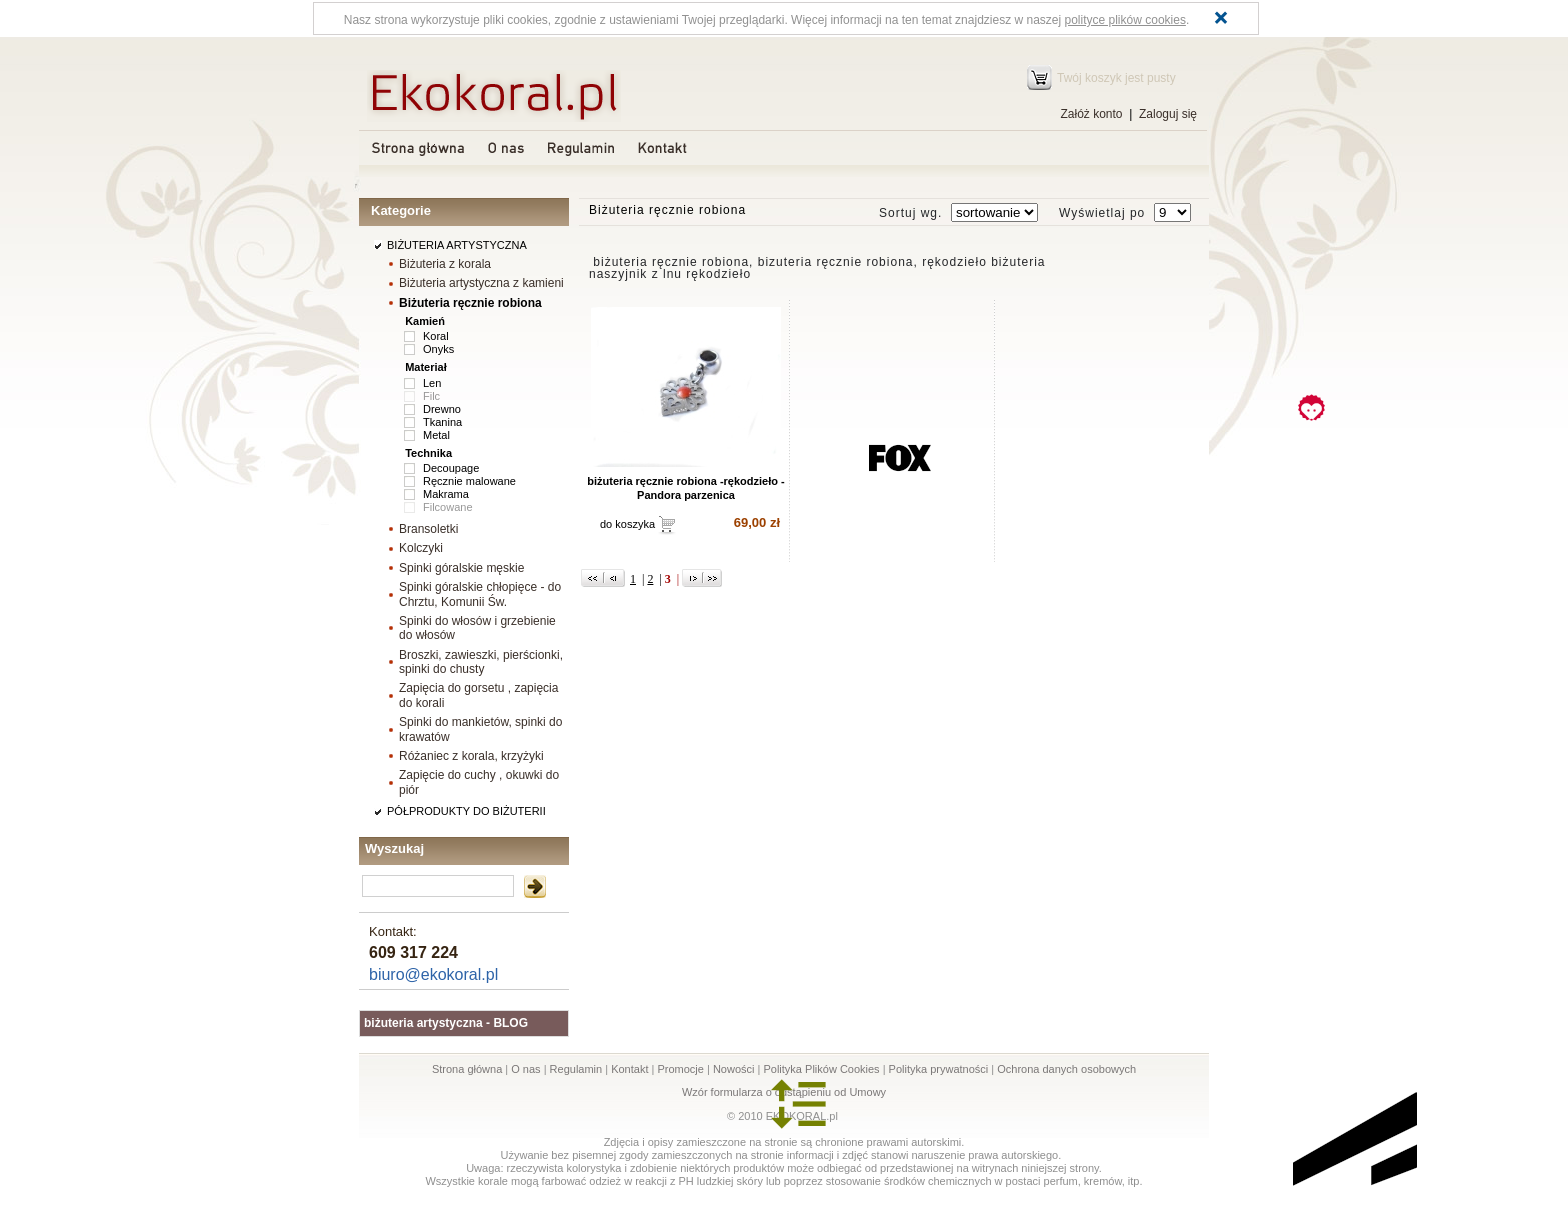  Describe the element at coordinates (900, 458) in the screenshot. I see `fox broadcasting company logo` at that location.